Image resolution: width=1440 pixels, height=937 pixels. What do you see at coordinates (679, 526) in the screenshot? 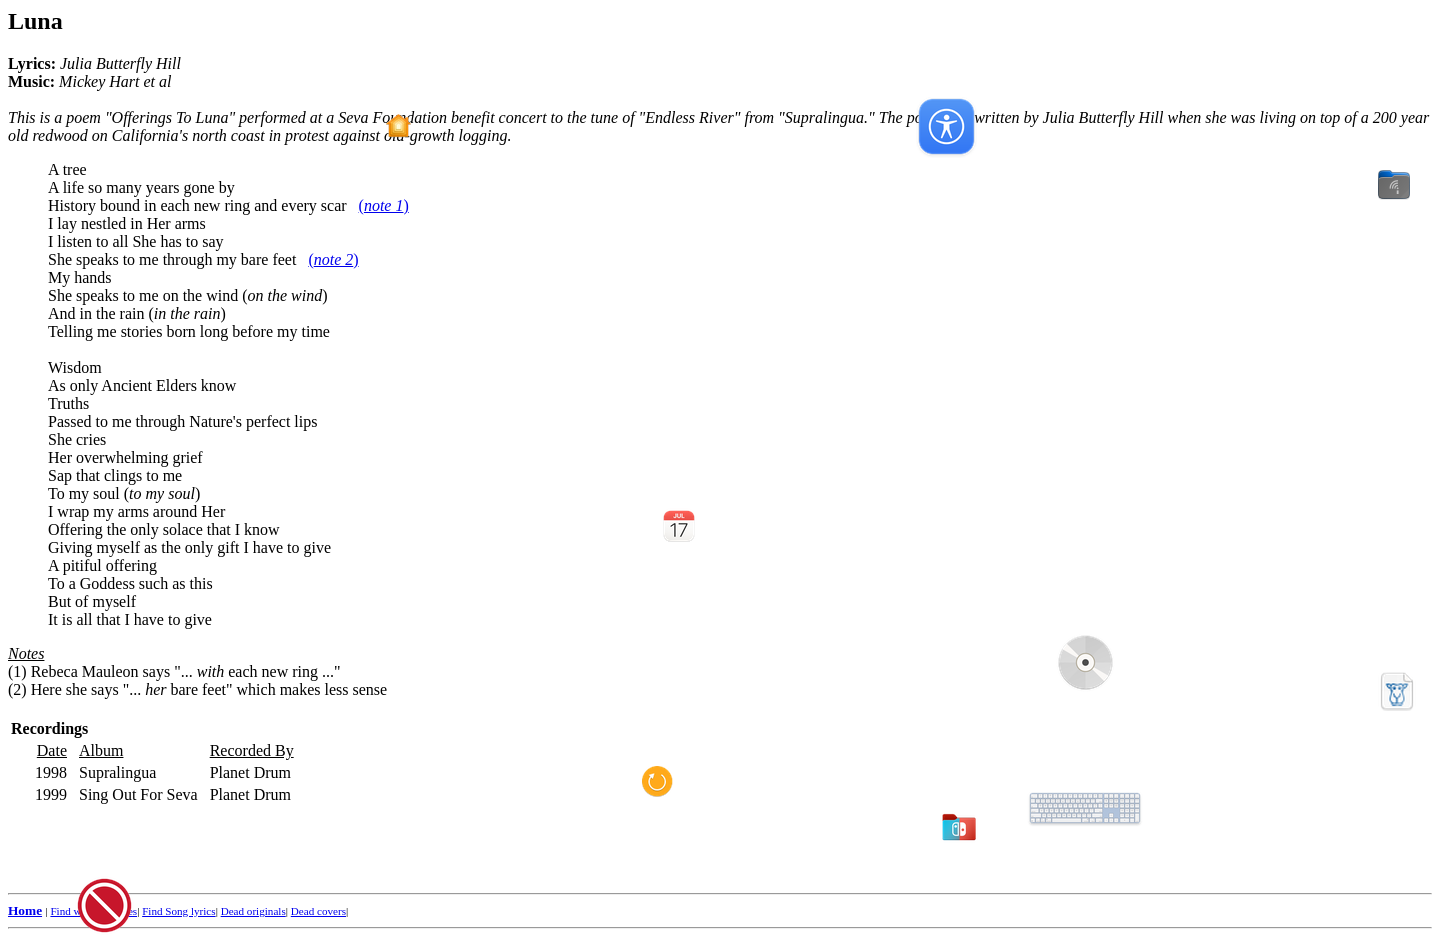
I see `view calendar events and reminders` at bounding box center [679, 526].